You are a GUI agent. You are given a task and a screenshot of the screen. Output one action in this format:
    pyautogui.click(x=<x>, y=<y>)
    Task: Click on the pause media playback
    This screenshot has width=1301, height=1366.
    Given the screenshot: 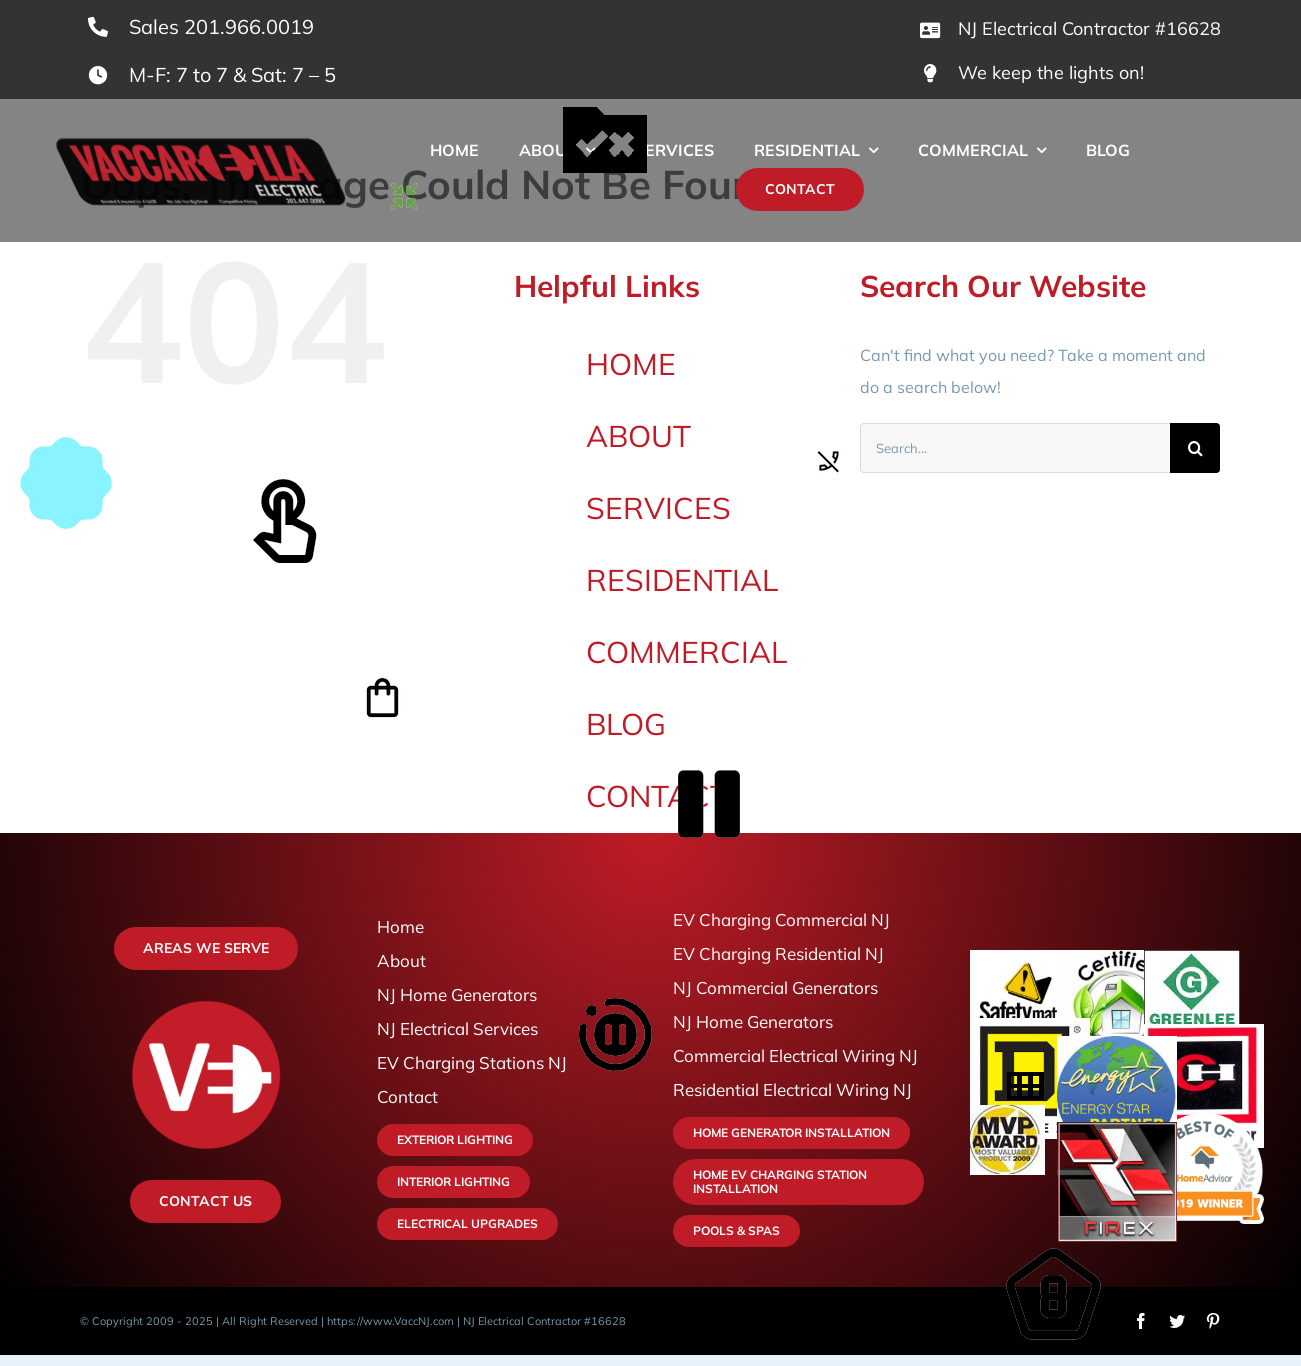 What is the action you would take?
    pyautogui.click(x=709, y=804)
    